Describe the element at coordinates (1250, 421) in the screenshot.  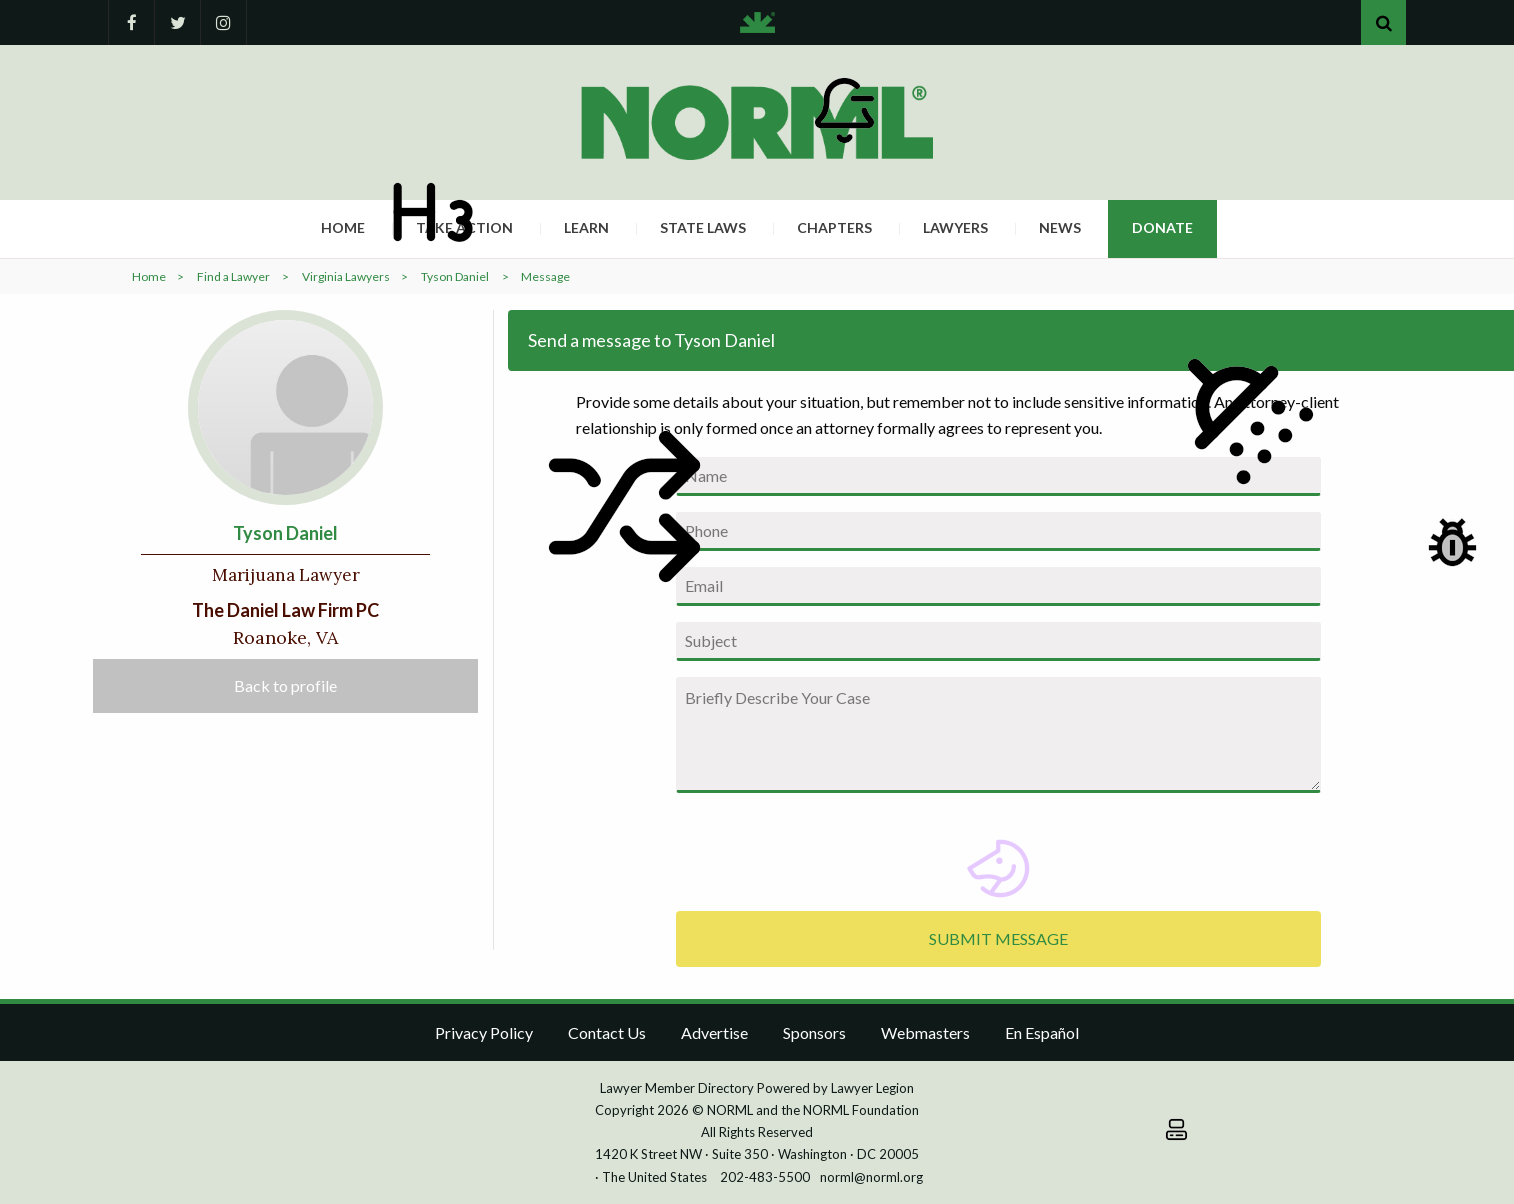
I see `shower or bathroom amenity indicator` at that location.